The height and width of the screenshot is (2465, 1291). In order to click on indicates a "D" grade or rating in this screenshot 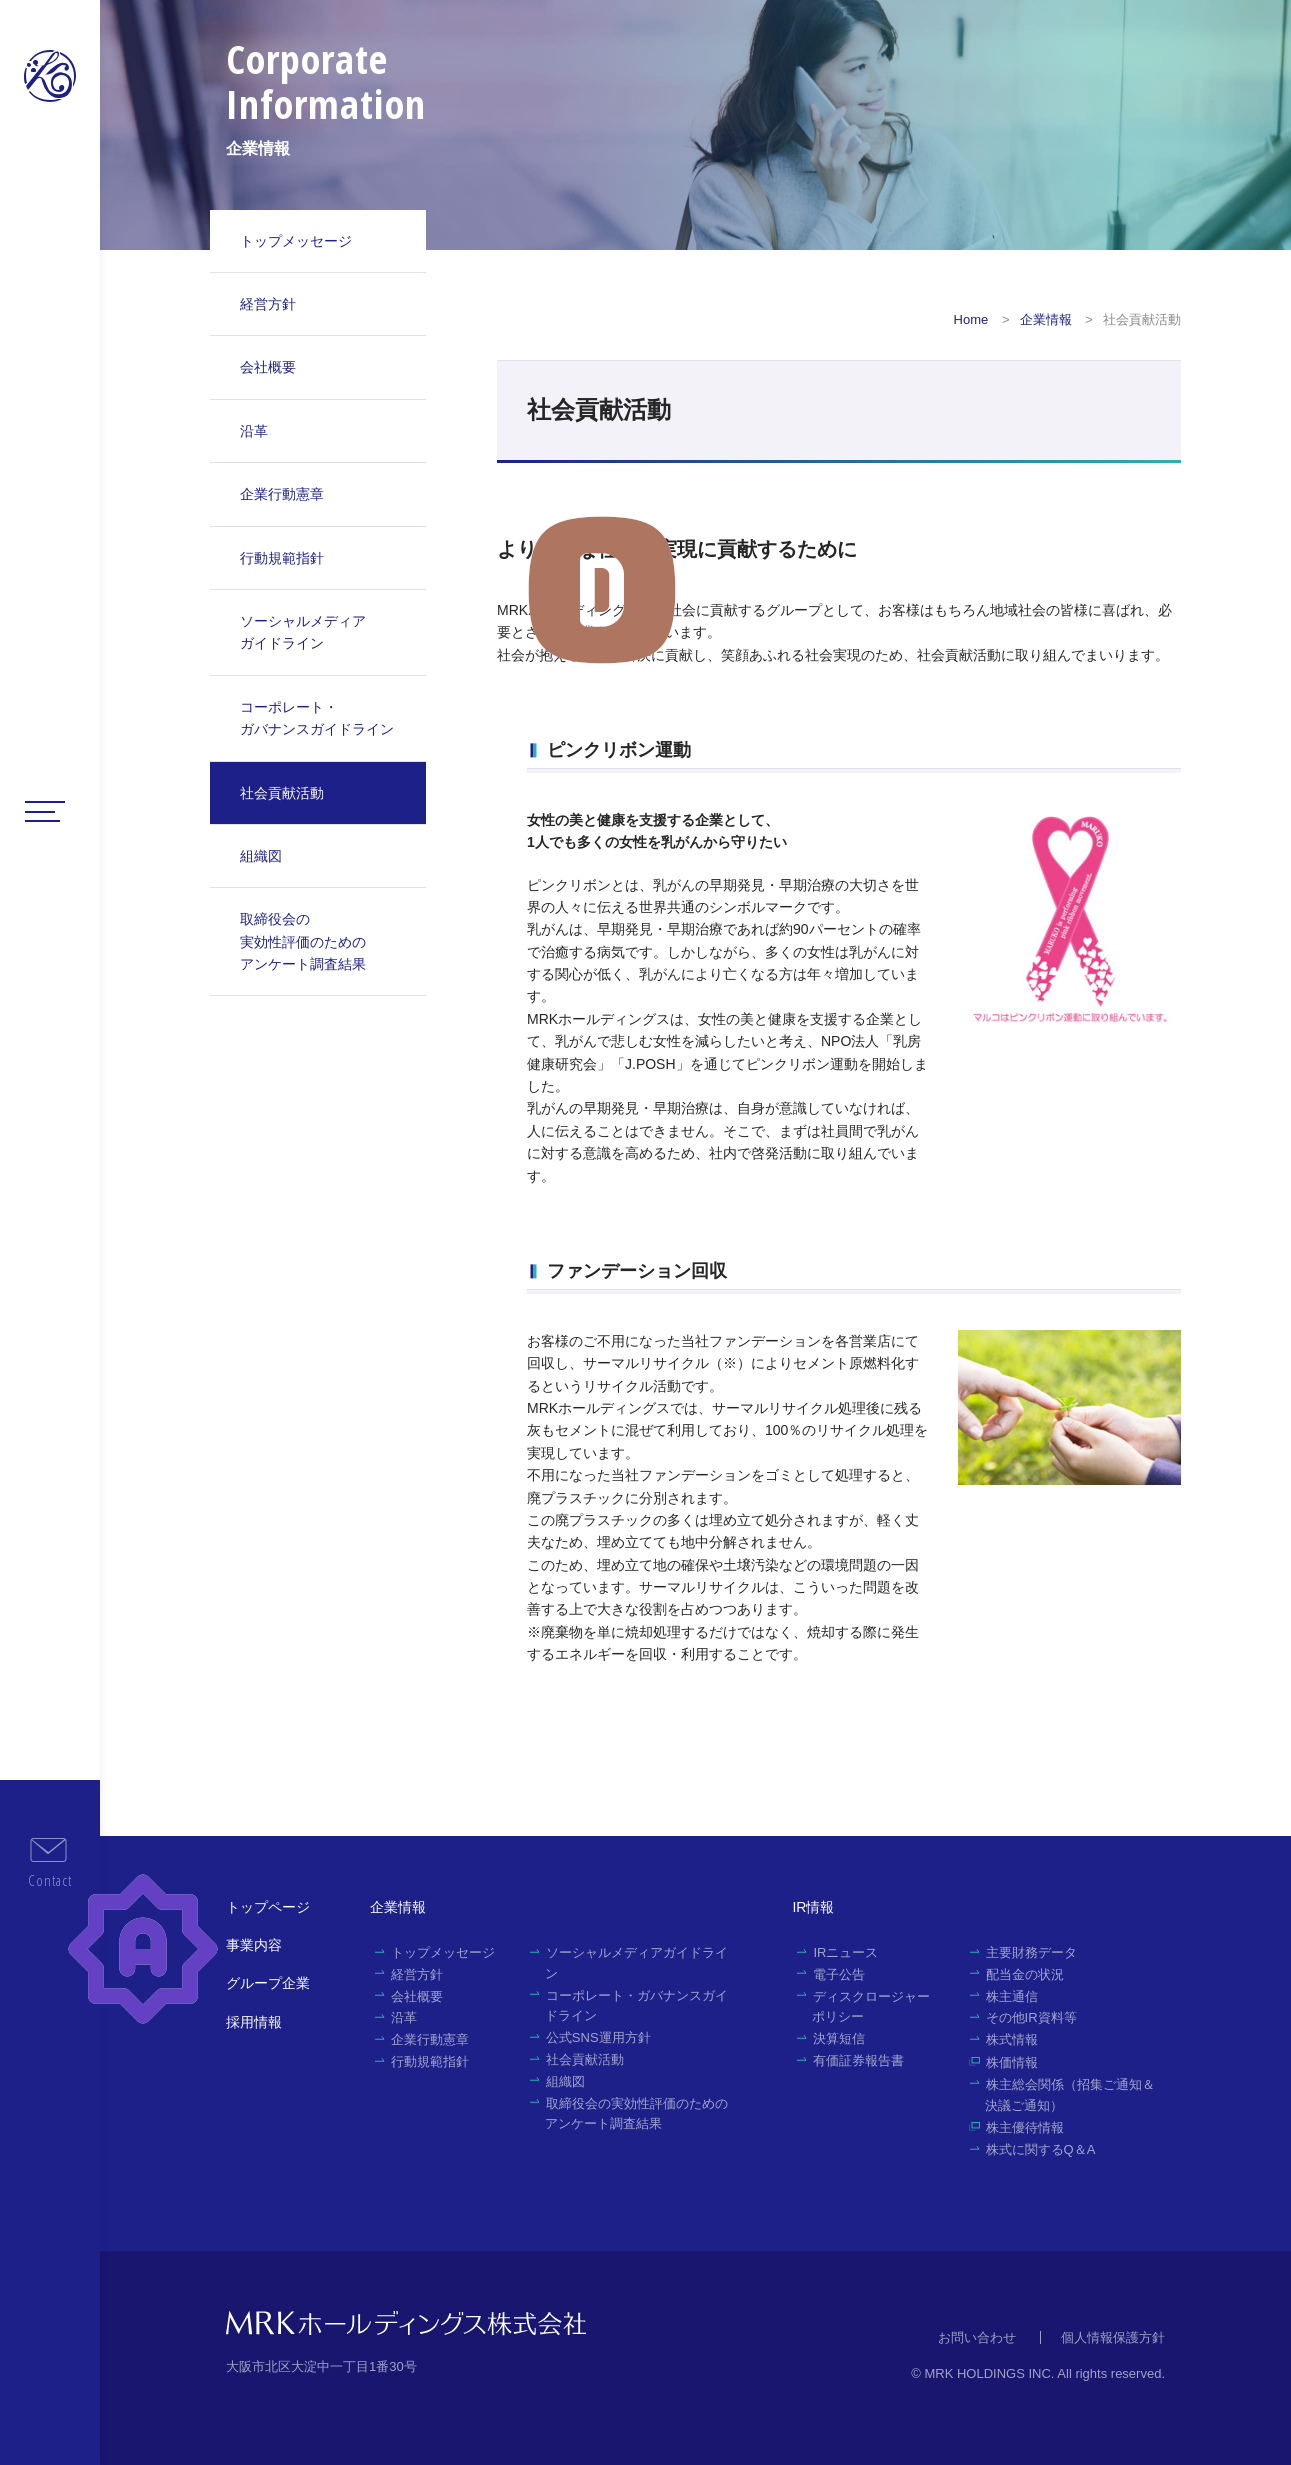, I will do `click(602, 590)`.